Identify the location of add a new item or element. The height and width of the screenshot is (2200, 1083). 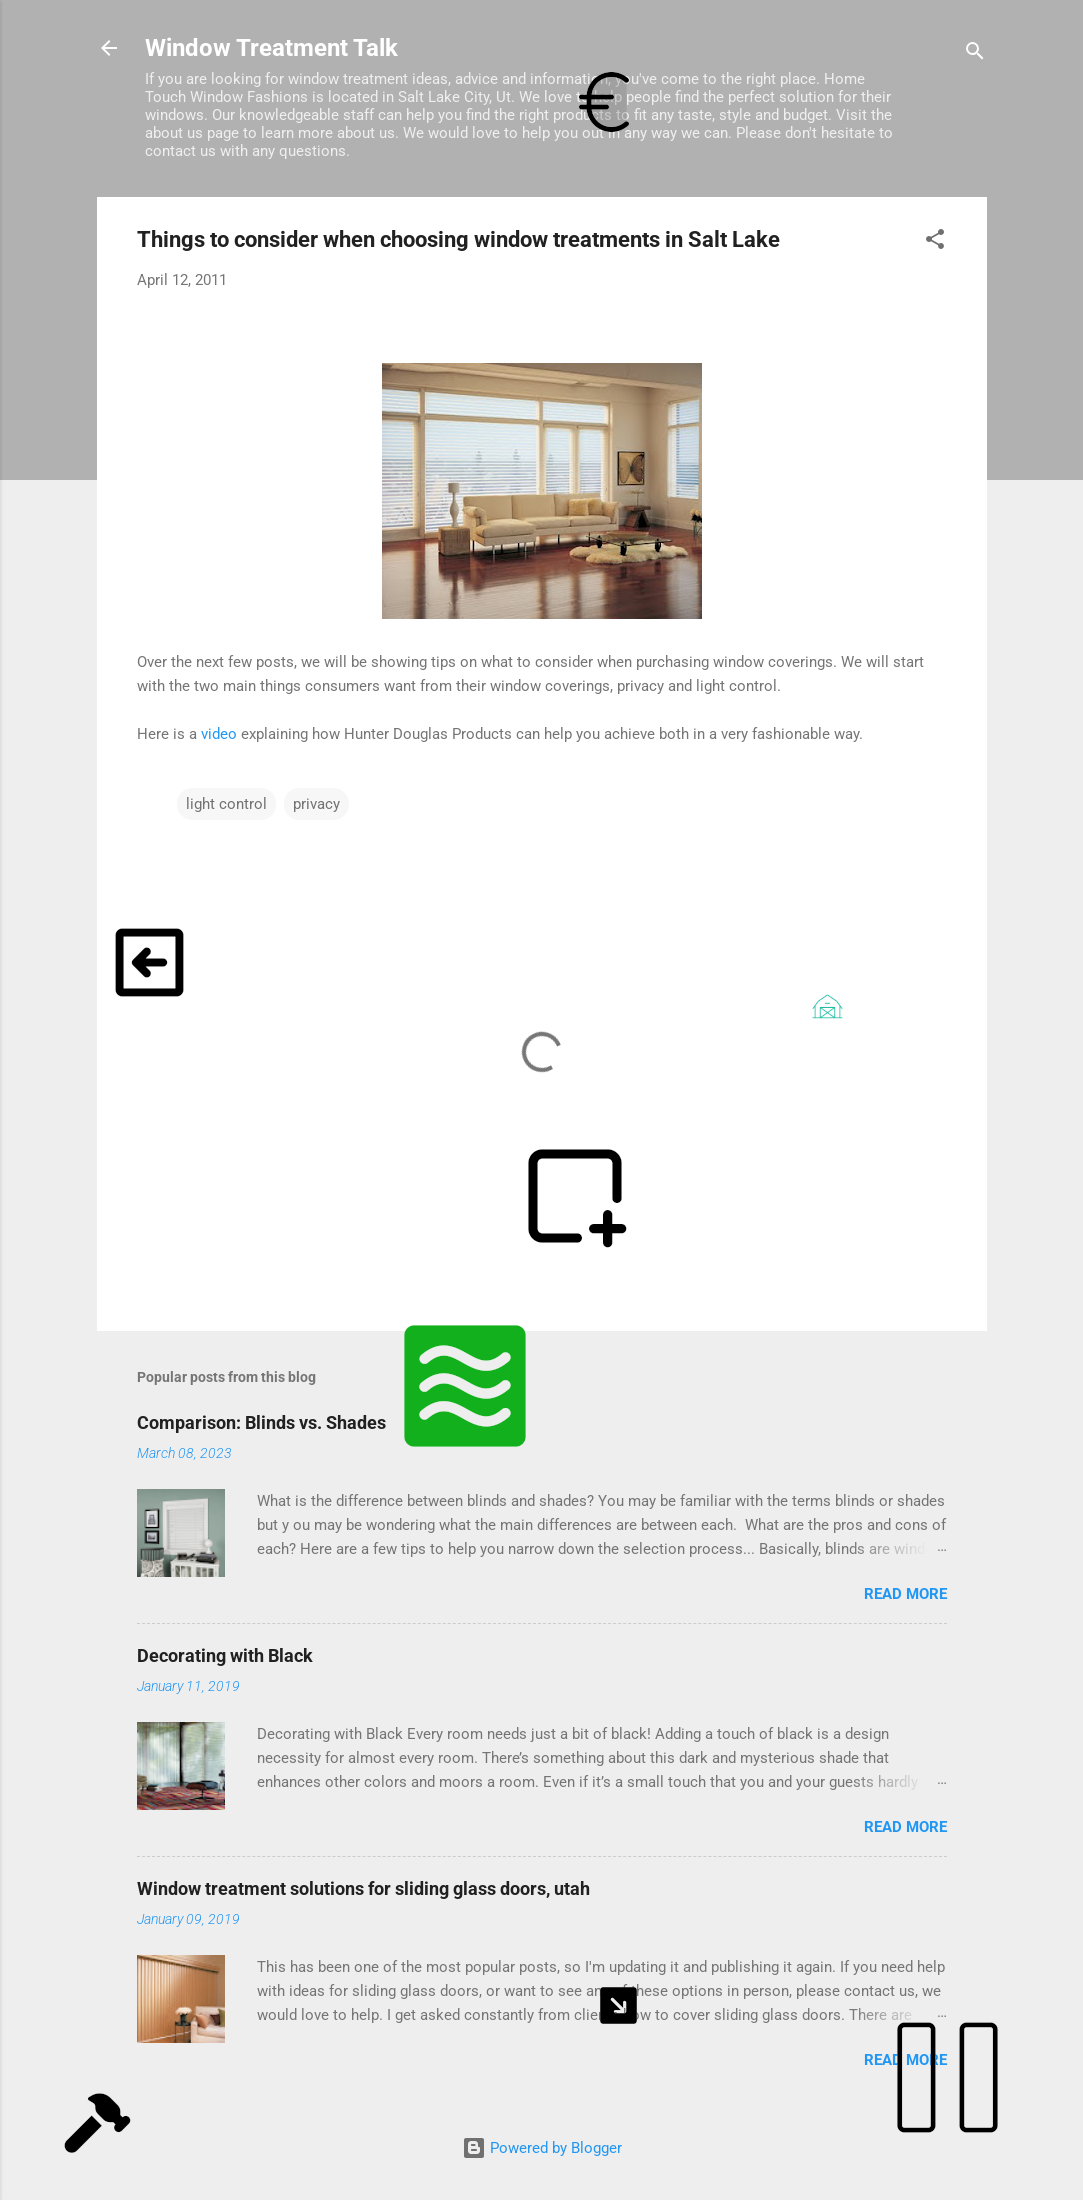
(575, 1196).